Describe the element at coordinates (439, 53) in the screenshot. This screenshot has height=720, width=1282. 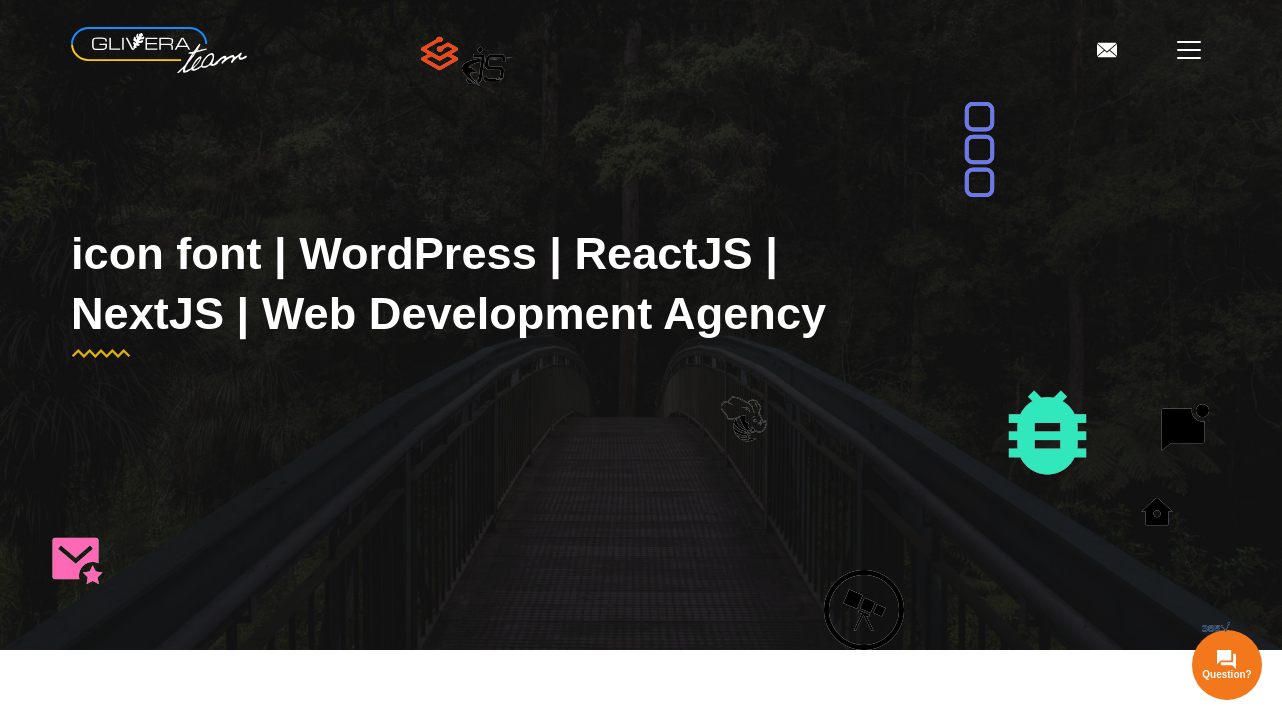
I see `open Traefik Proxy dashboard` at that location.